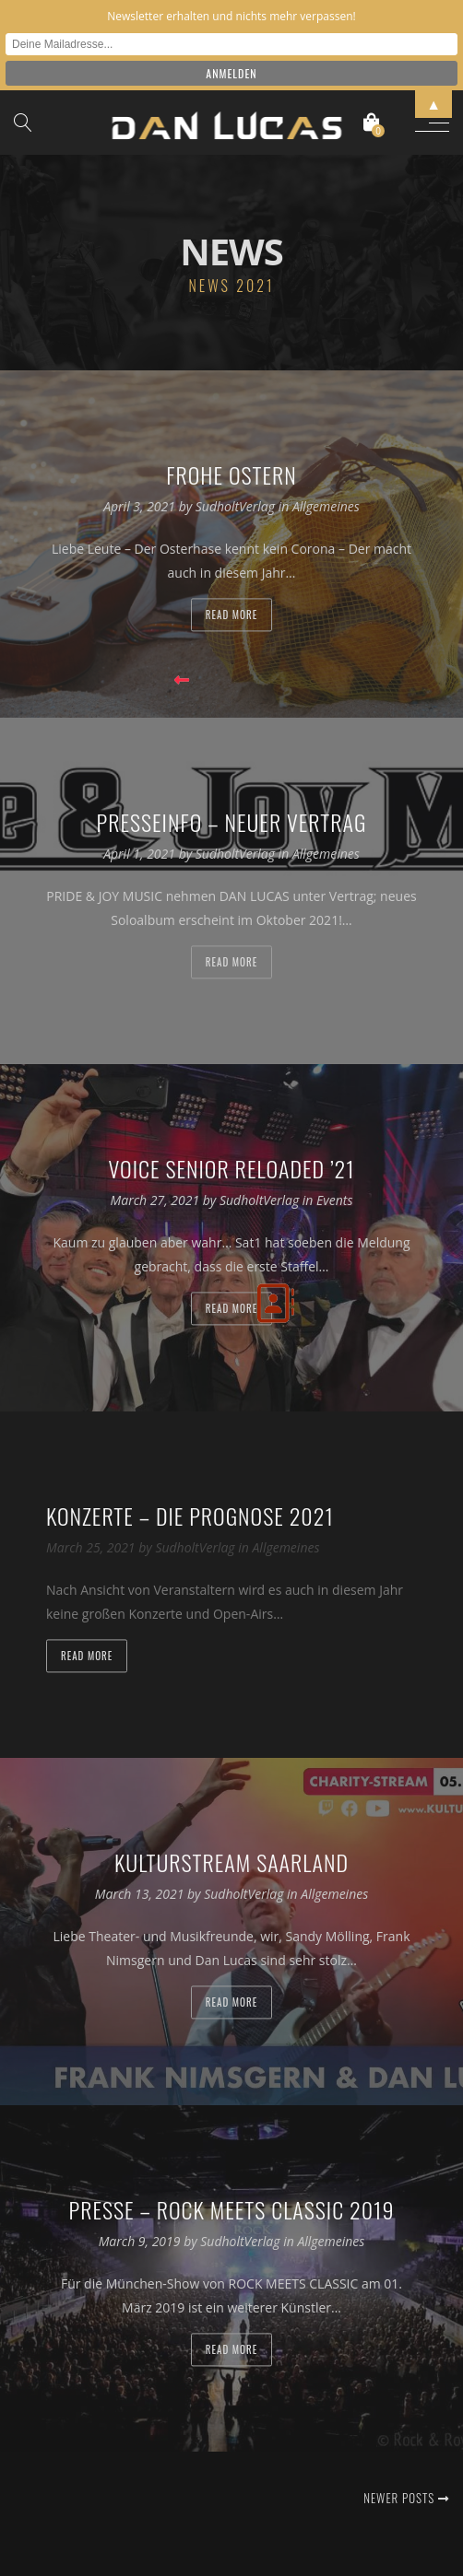 This screenshot has height=2576, width=463. What do you see at coordinates (274, 1303) in the screenshot?
I see `open your contacts list` at bounding box center [274, 1303].